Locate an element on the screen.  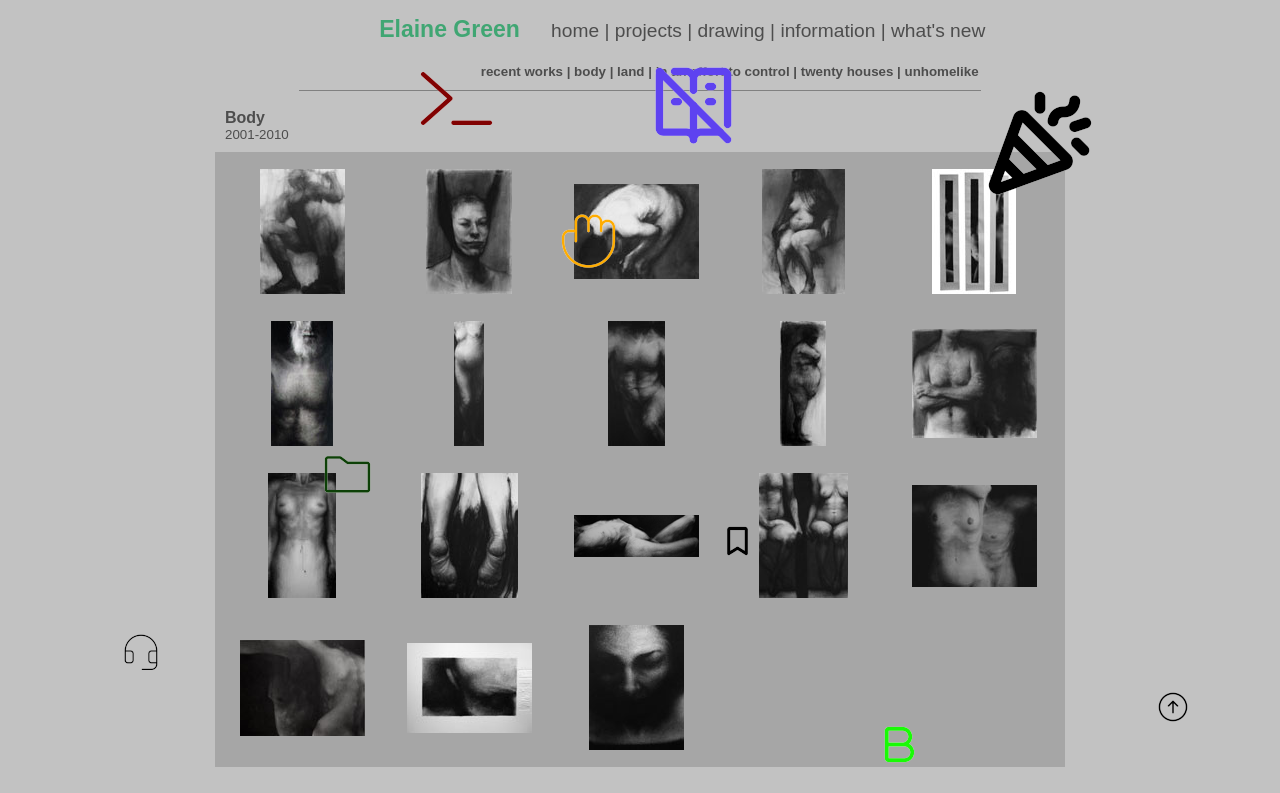
disable vocabulary or dictionary feature is located at coordinates (693, 105).